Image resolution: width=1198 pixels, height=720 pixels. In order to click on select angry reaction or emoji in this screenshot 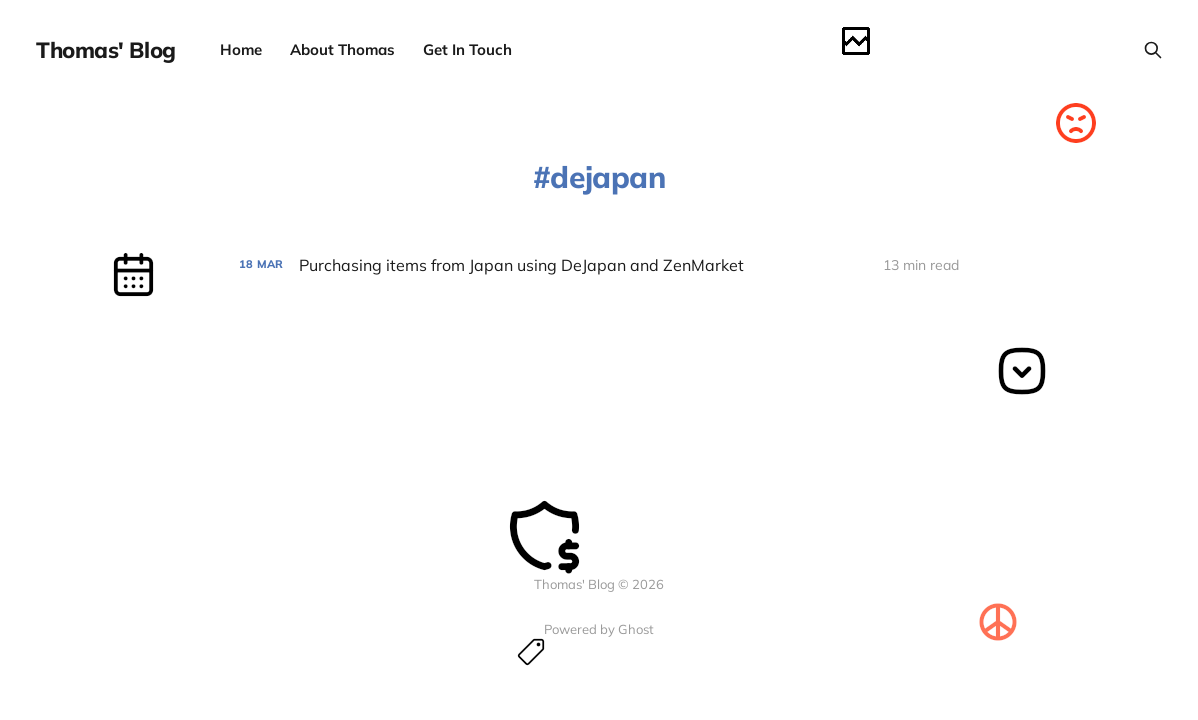, I will do `click(1076, 123)`.